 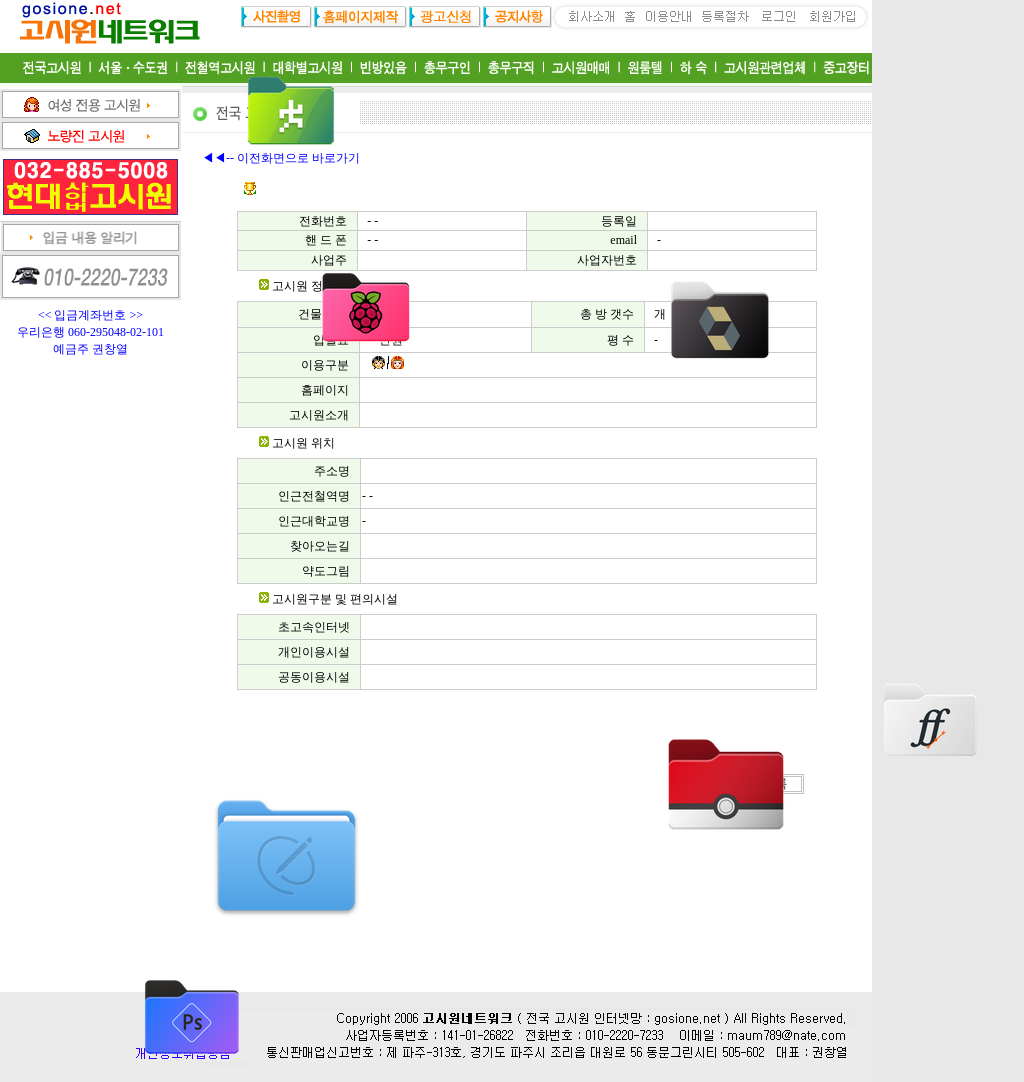 What do you see at coordinates (191, 1019) in the screenshot?
I see `open folder containing adobe photoshop express files` at bounding box center [191, 1019].